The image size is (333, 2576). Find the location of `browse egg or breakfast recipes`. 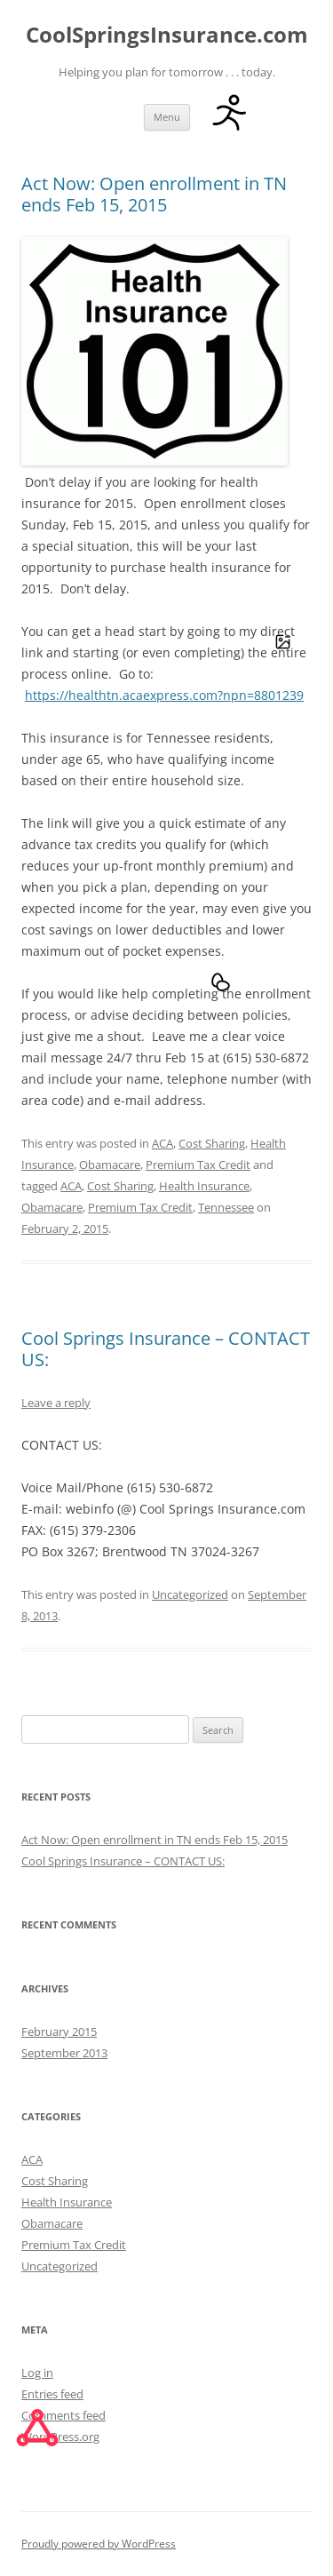

browse egg or breakfast recipes is located at coordinates (220, 981).